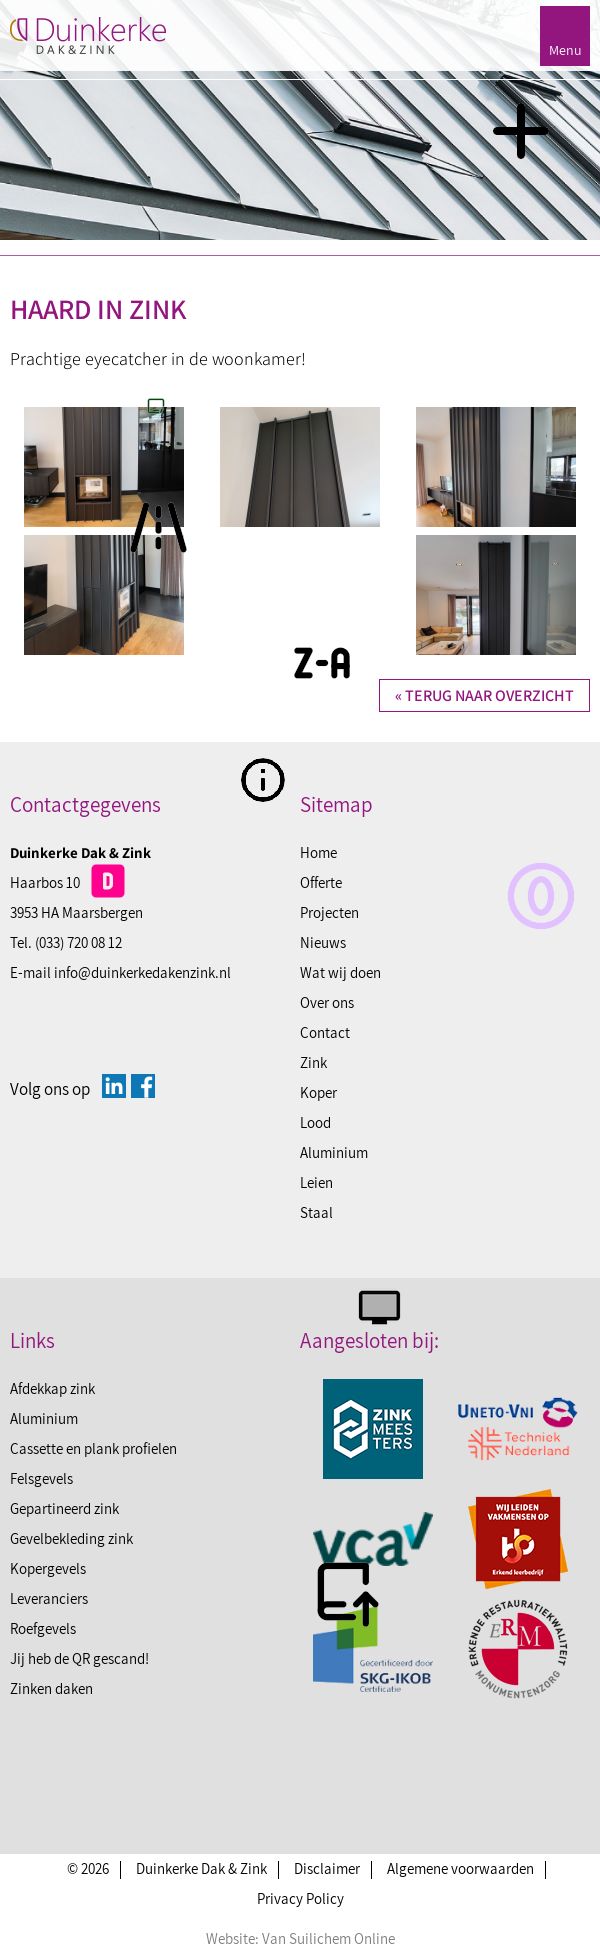 Image resolution: width=600 pixels, height=1954 pixels. What do you see at coordinates (322, 663) in the screenshot?
I see `sort items in reverse alphabetical order` at bounding box center [322, 663].